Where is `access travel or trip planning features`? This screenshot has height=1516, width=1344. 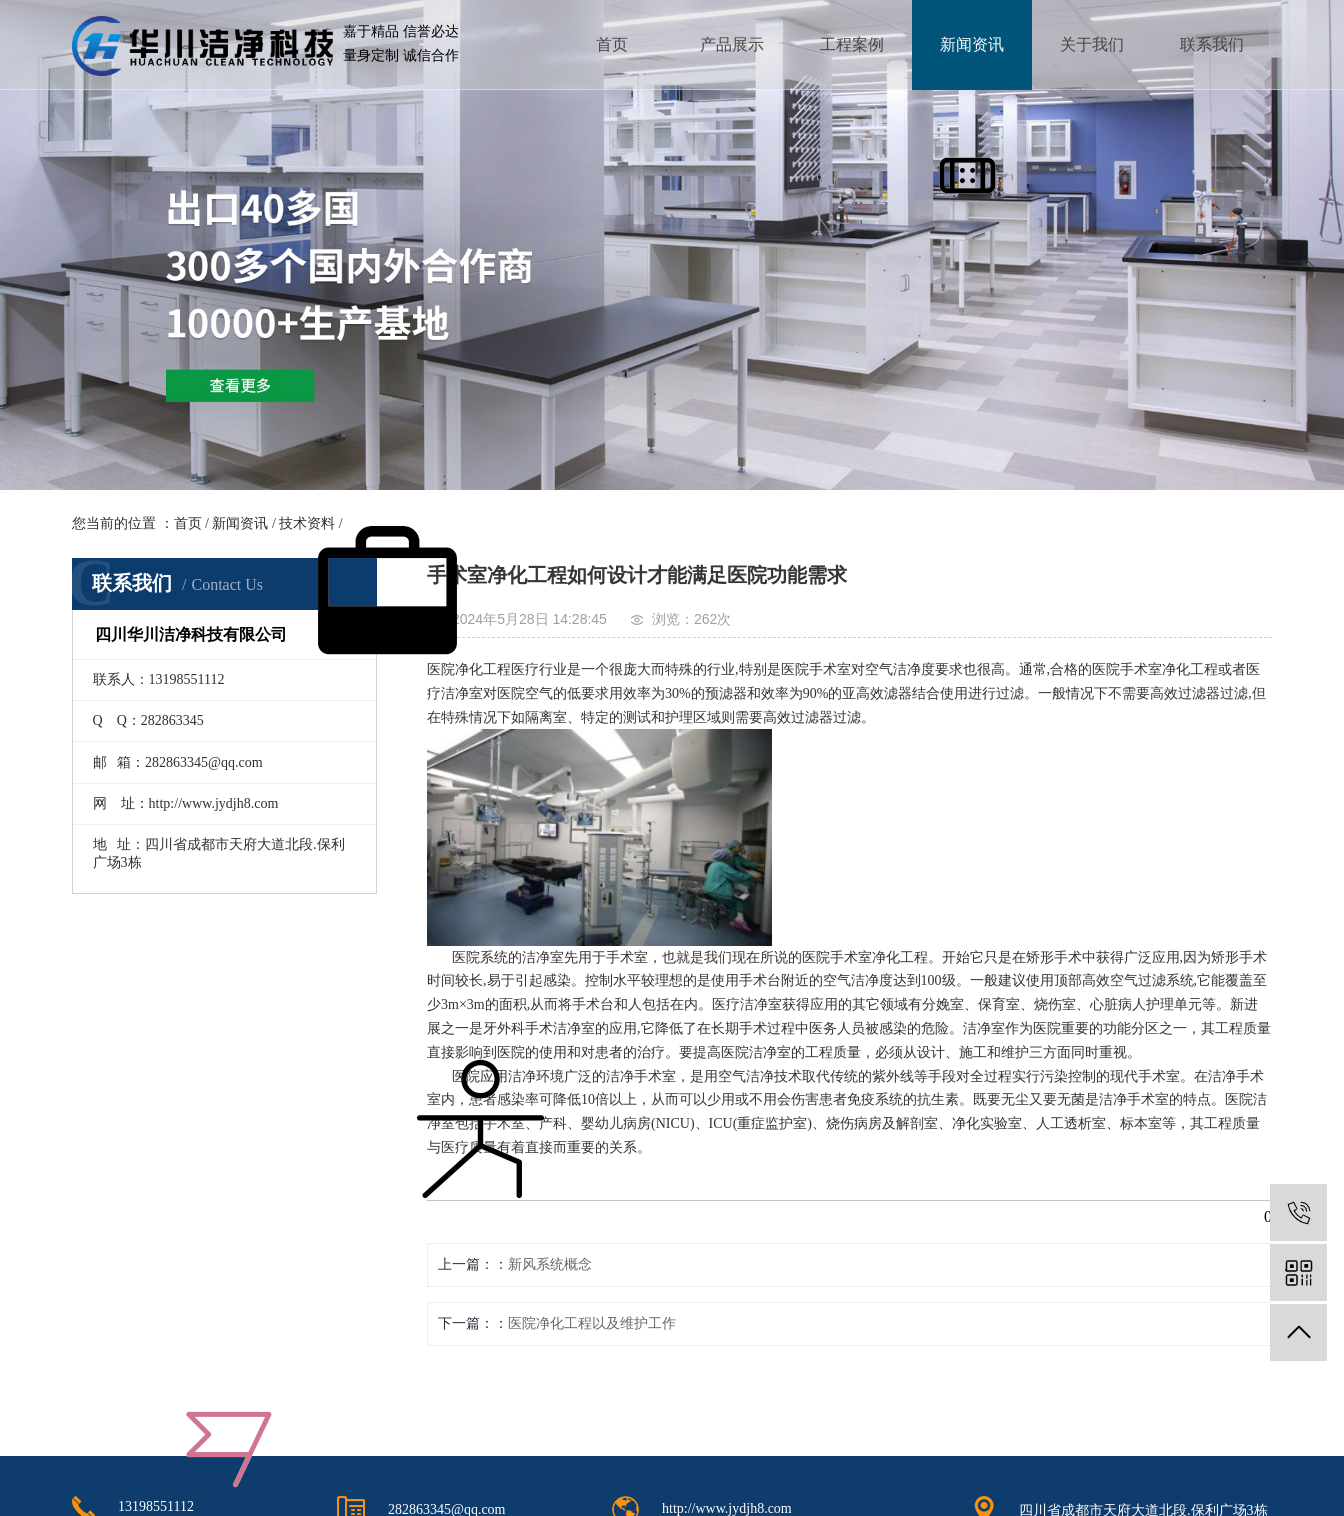
access travel or trip planning features is located at coordinates (387, 595).